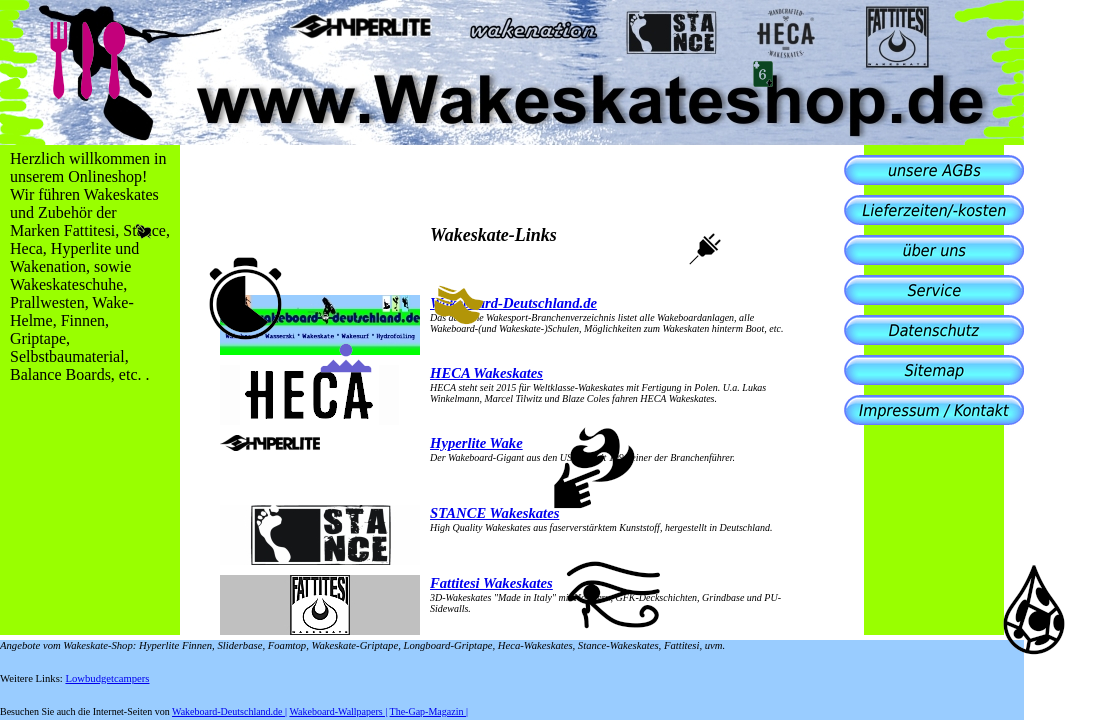 The height and width of the screenshot is (720, 1114). Describe the element at coordinates (763, 74) in the screenshot. I see `six of clubs playing card` at that location.